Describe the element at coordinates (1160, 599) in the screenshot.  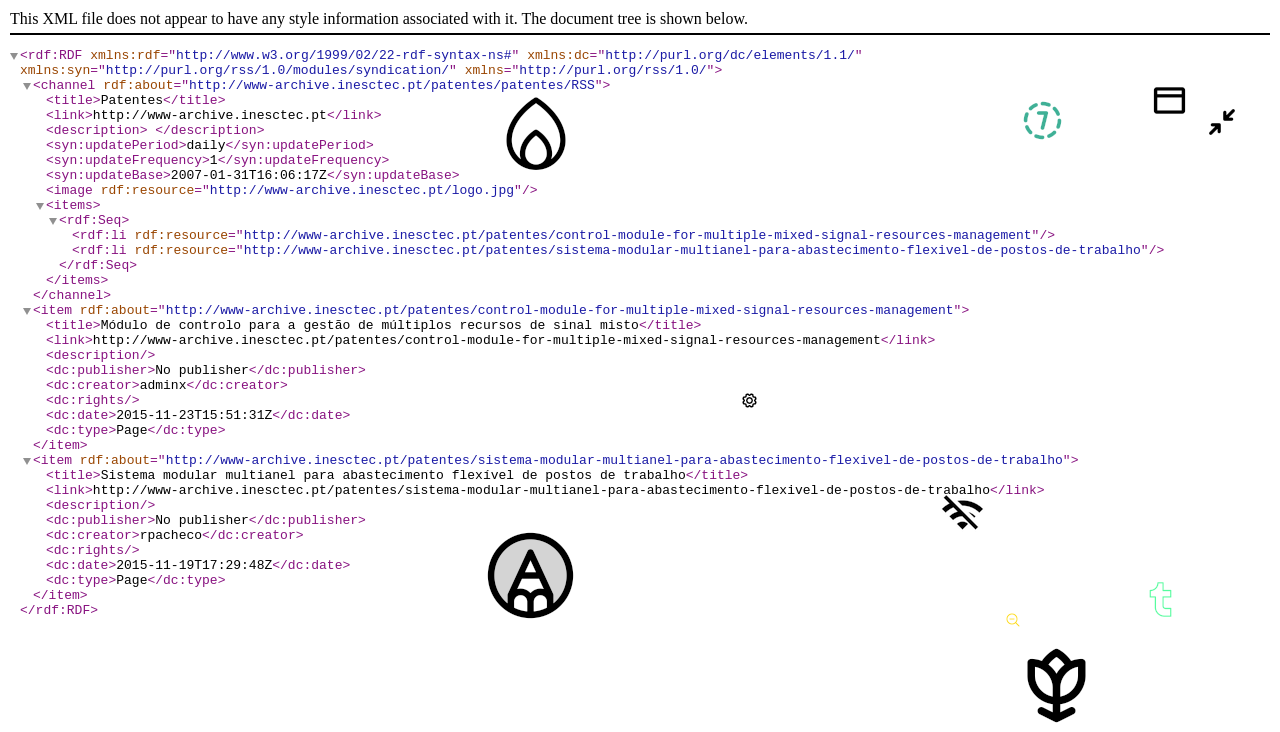
I see `open tumblr app` at that location.